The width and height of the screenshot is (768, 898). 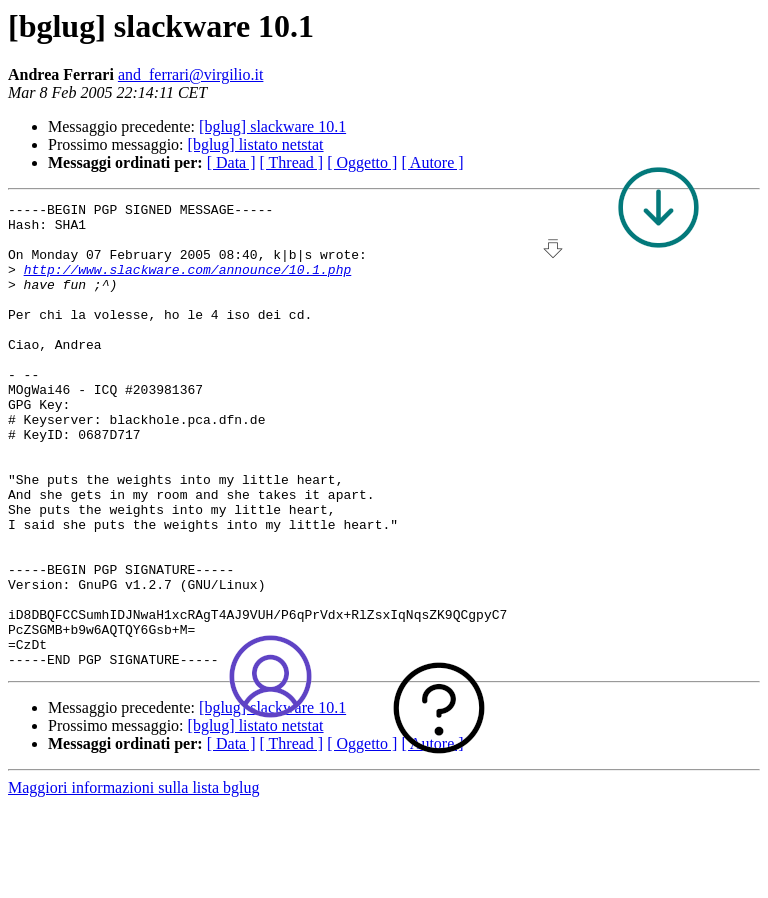 What do you see at coordinates (553, 248) in the screenshot?
I see `download file or content` at bounding box center [553, 248].